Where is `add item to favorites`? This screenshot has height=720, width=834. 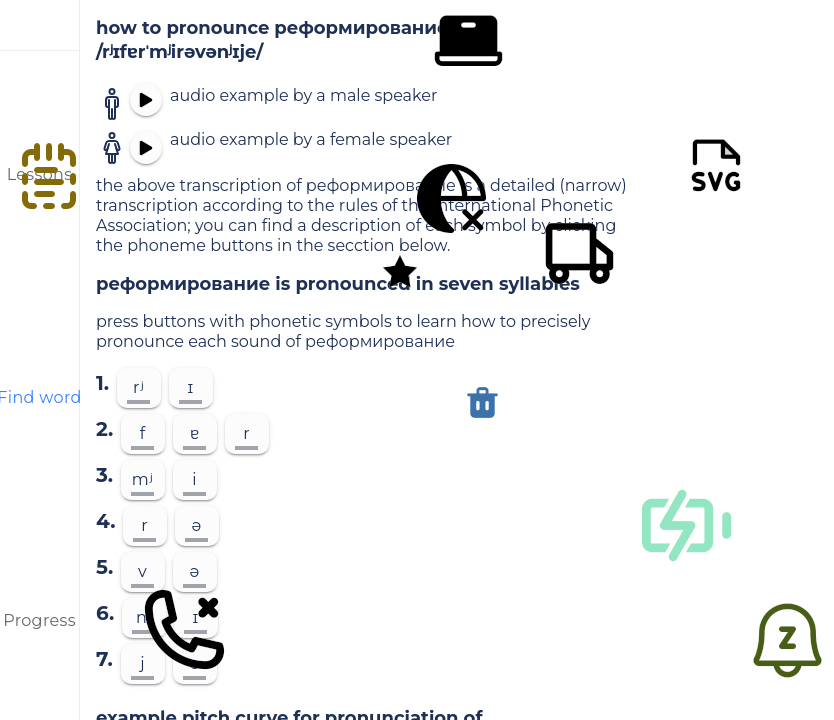 add item to favorites is located at coordinates (400, 273).